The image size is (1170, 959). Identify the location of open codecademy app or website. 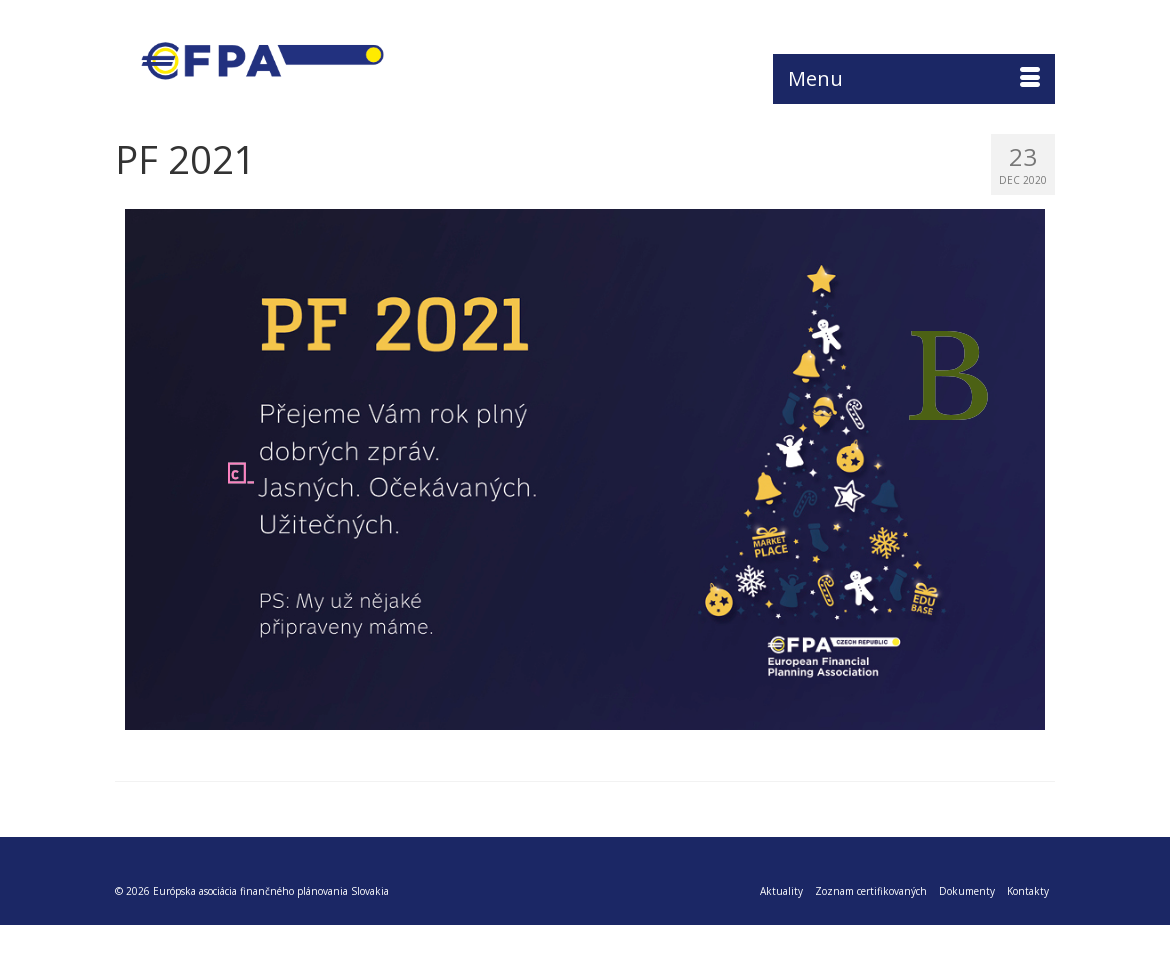
(241, 473).